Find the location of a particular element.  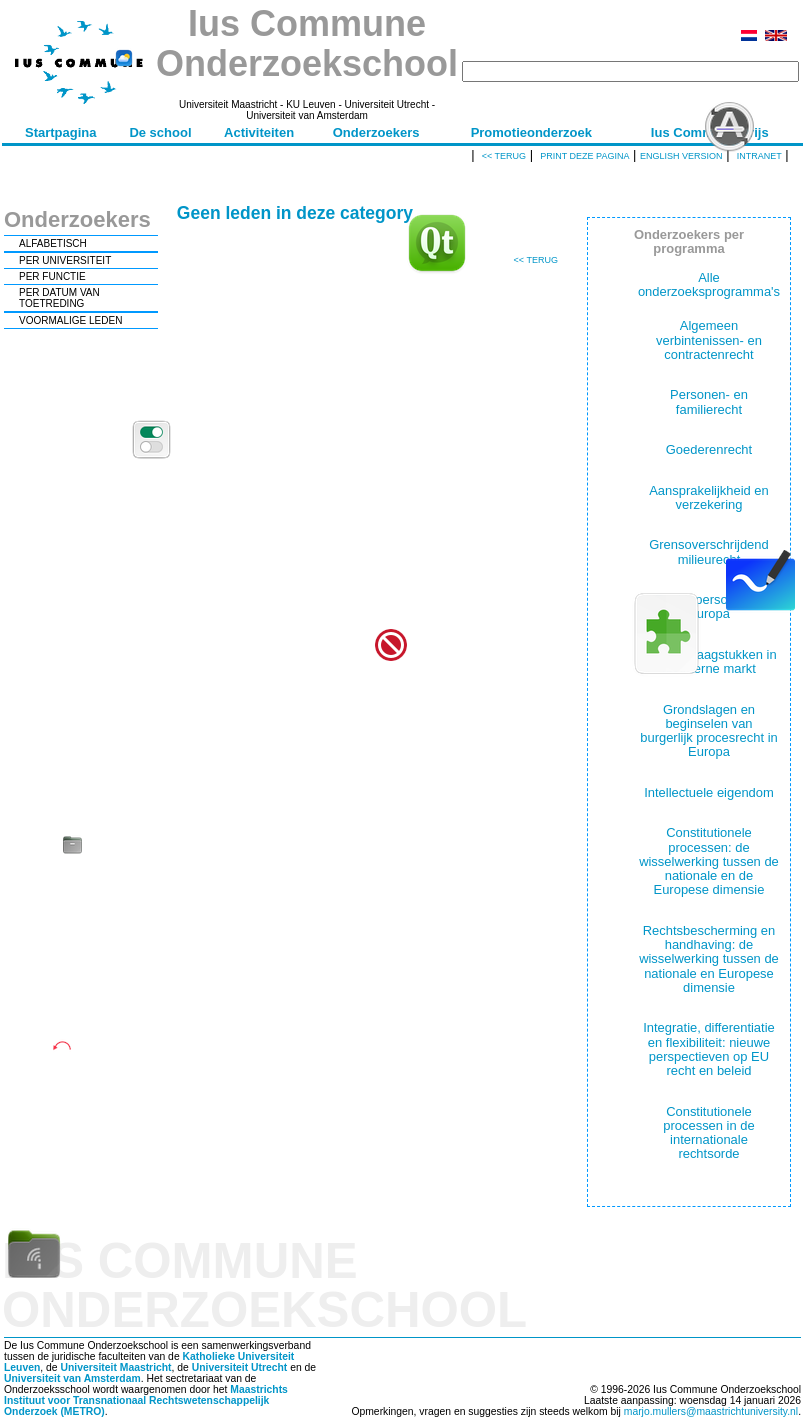

open the weather app is located at coordinates (124, 58).